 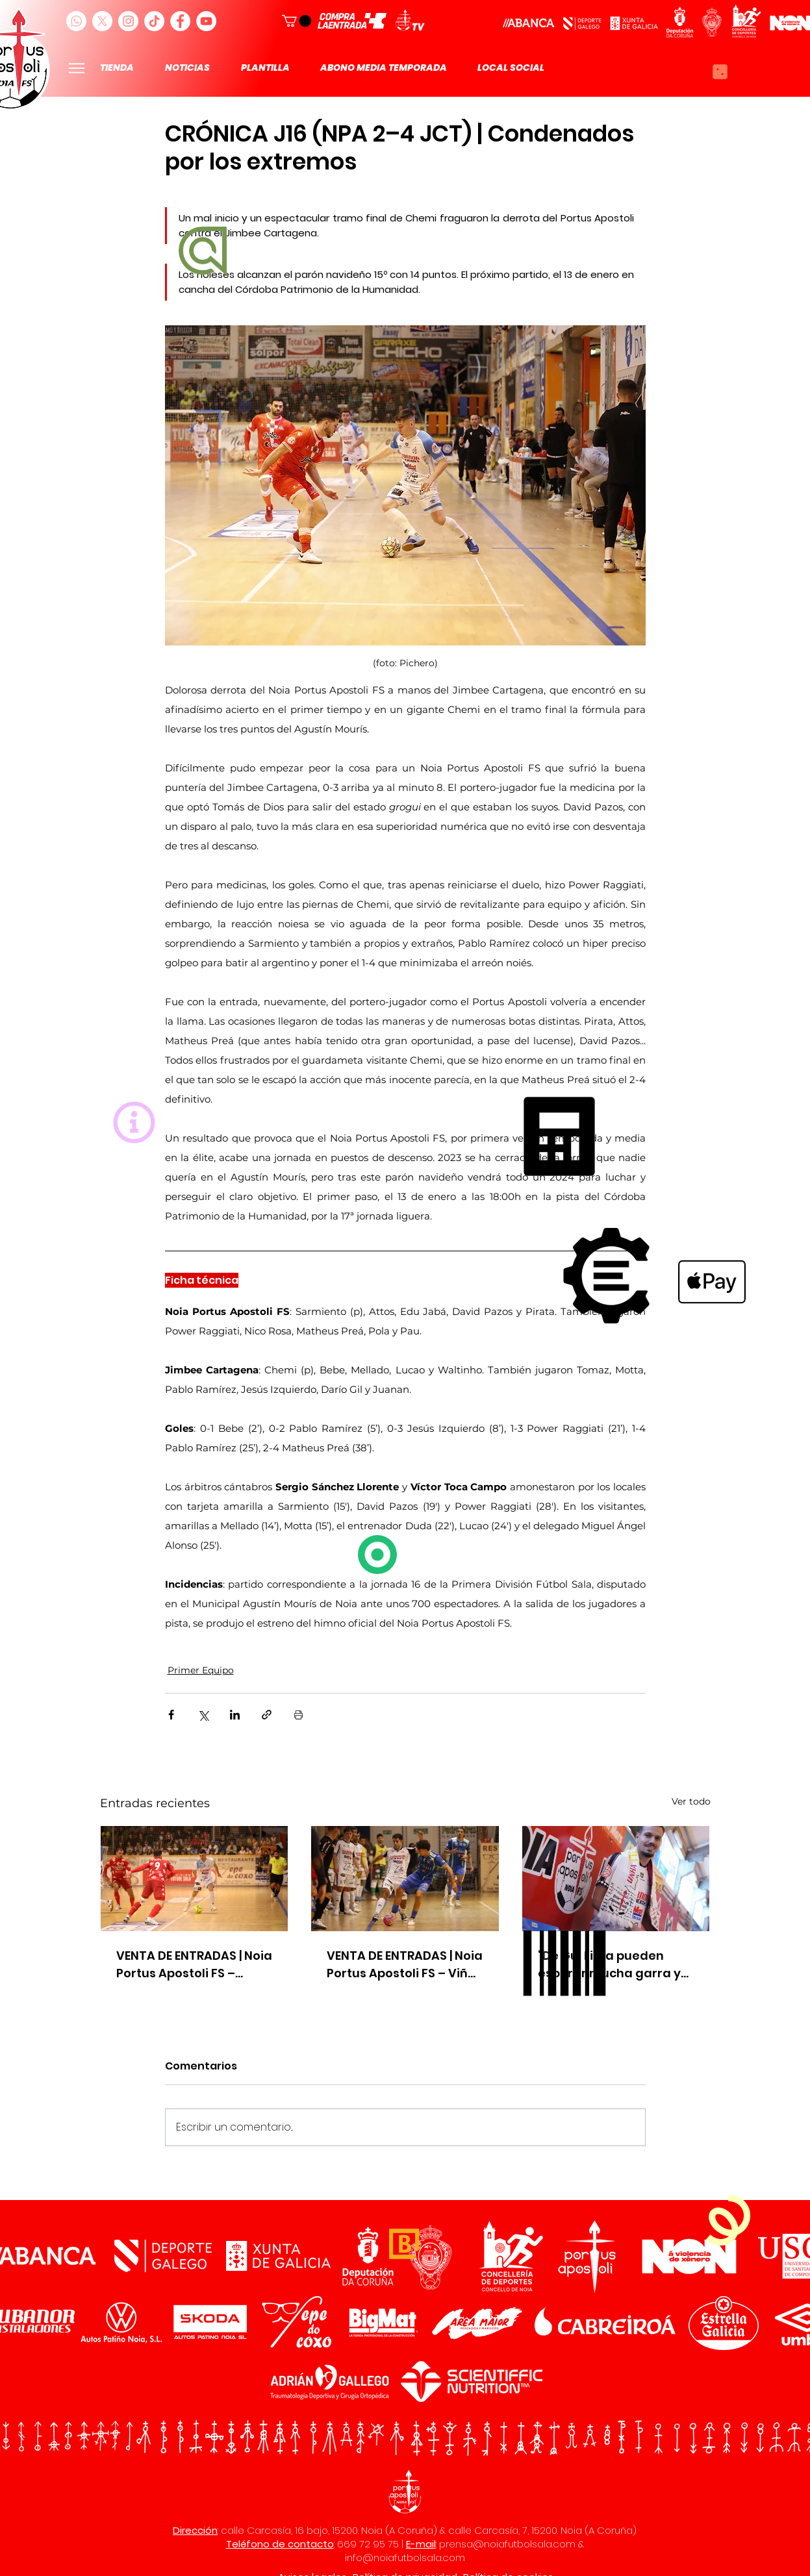 I want to click on view more information or details, so click(x=134, y=1122).